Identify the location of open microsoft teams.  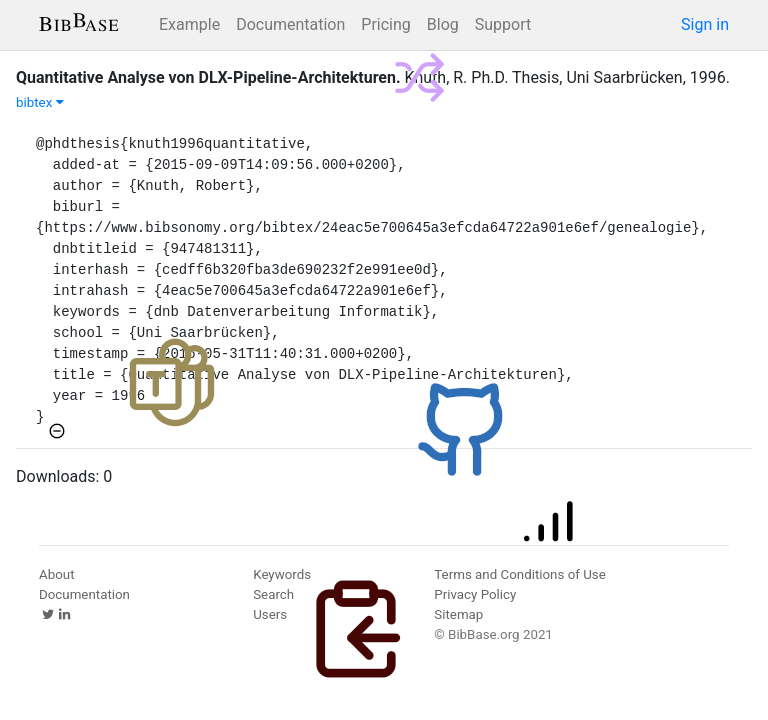
(172, 384).